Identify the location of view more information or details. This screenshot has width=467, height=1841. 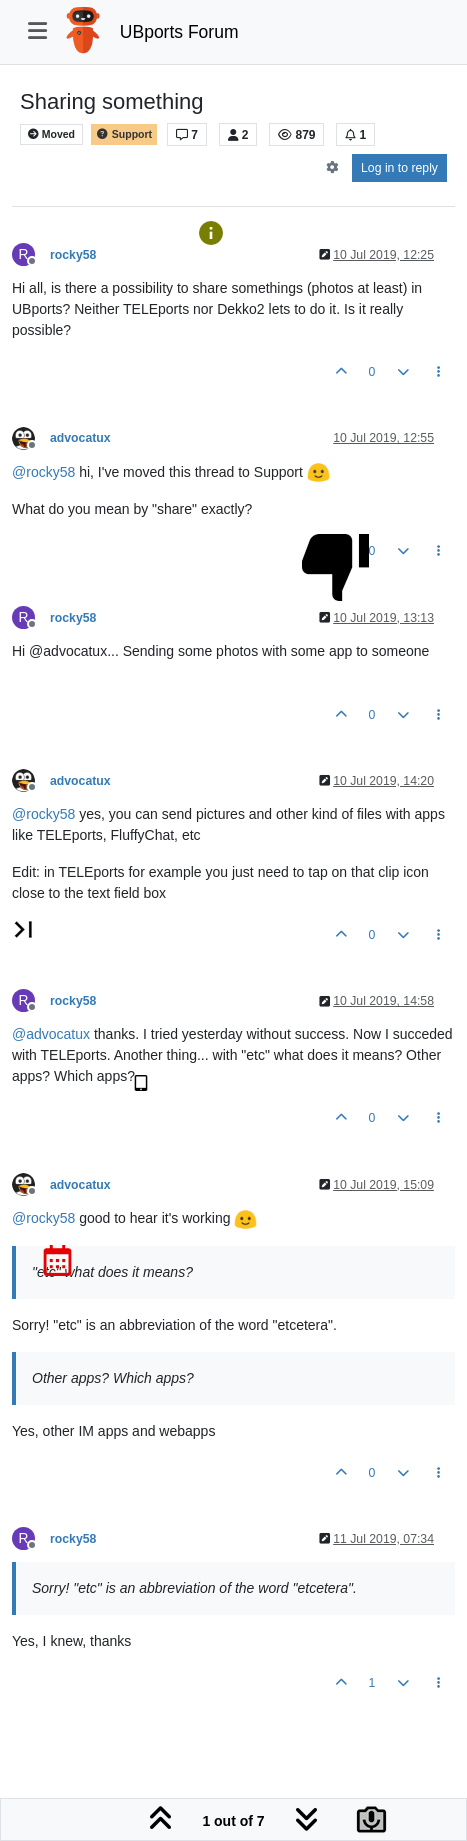
(211, 233).